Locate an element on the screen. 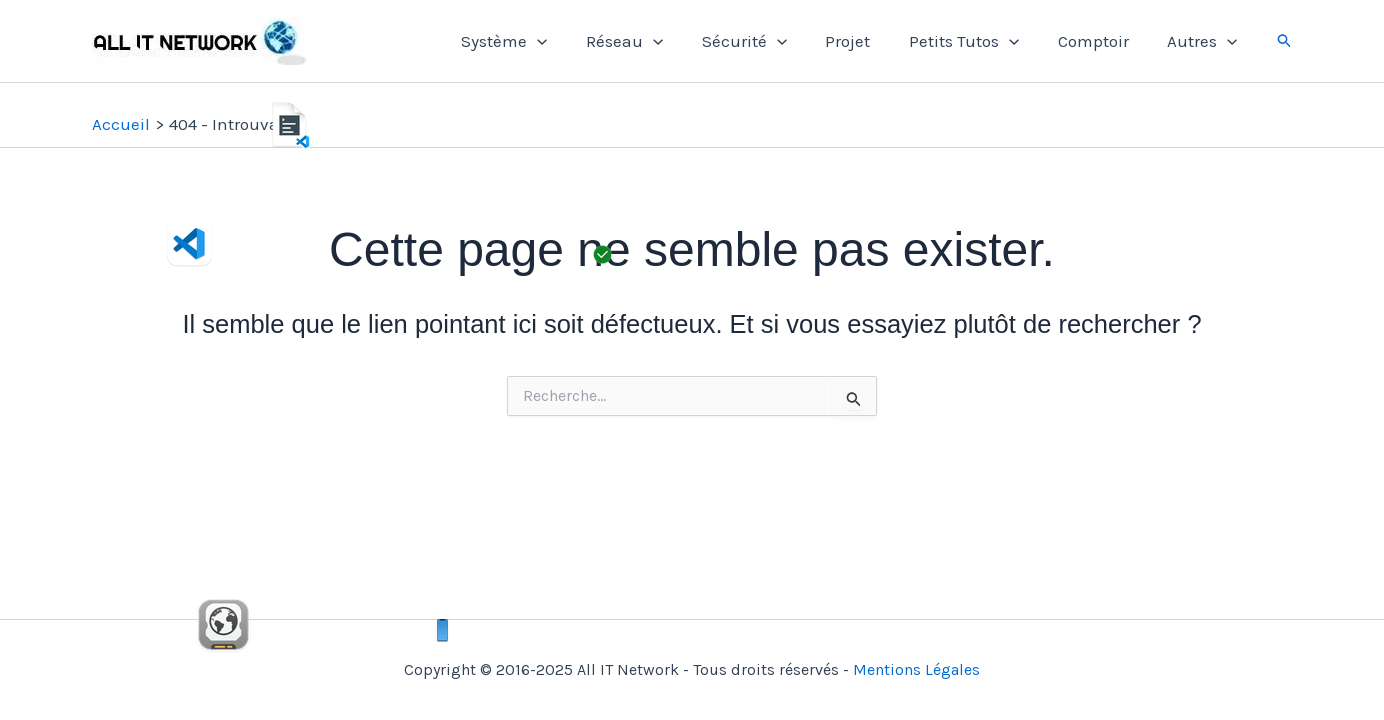 The image size is (1384, 720). indicates file has been successfully synced is located at coordinates (602, 254).